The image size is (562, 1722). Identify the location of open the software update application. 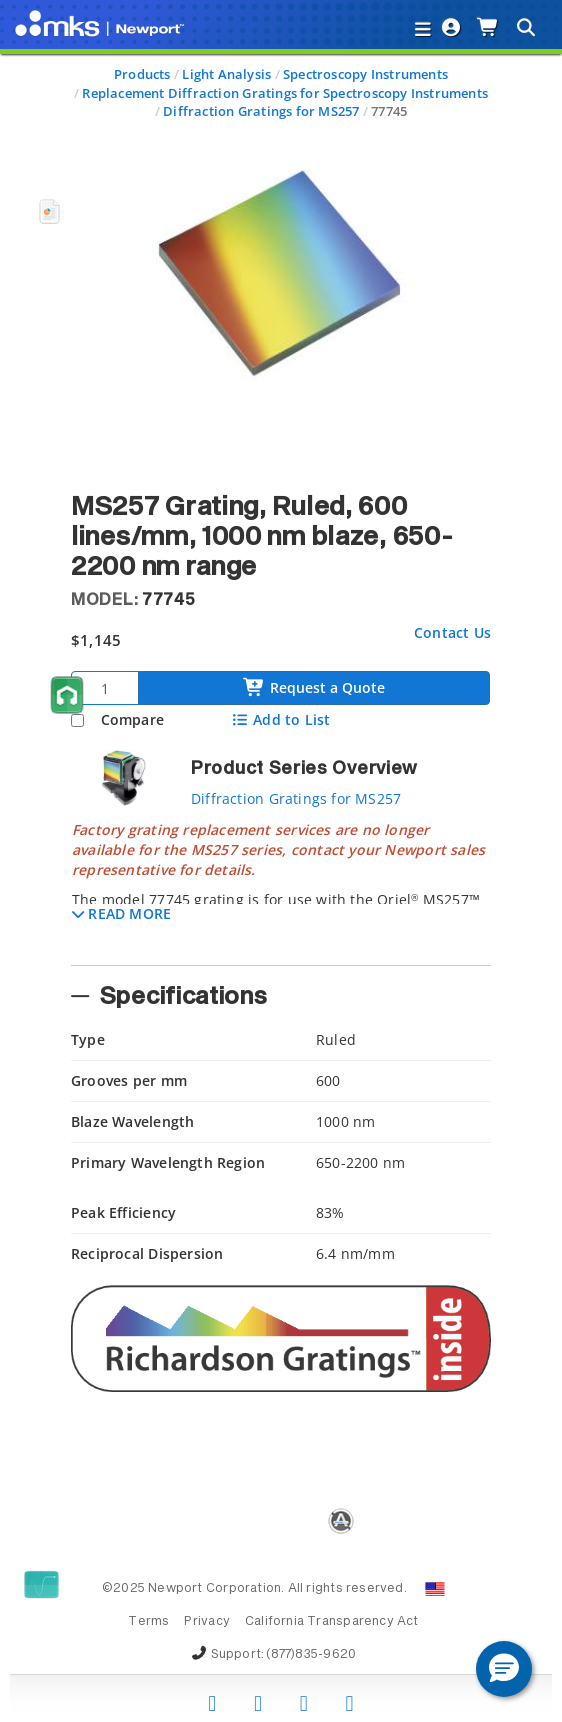
(341, 1521).